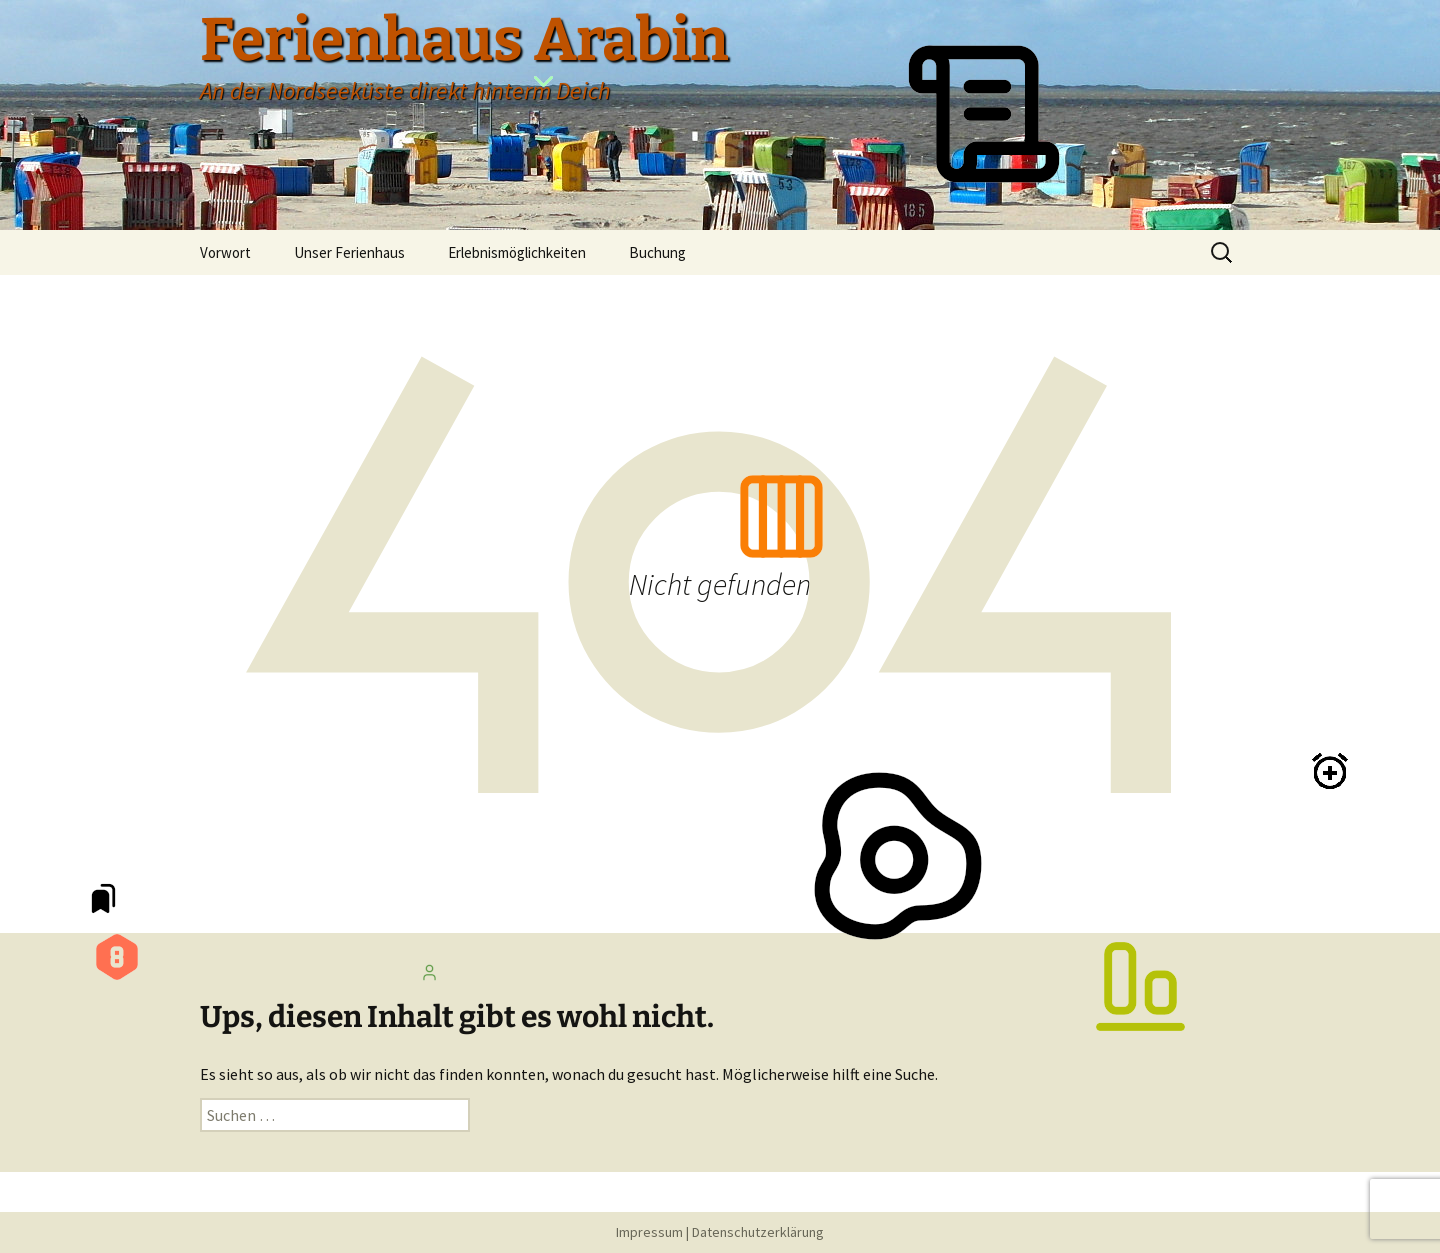 The height and width of the screenshot is (1253, 1440). Describe the element at coordinates (1140, 986) in the screenshot. I see `align items to the bottom edge` at that location.